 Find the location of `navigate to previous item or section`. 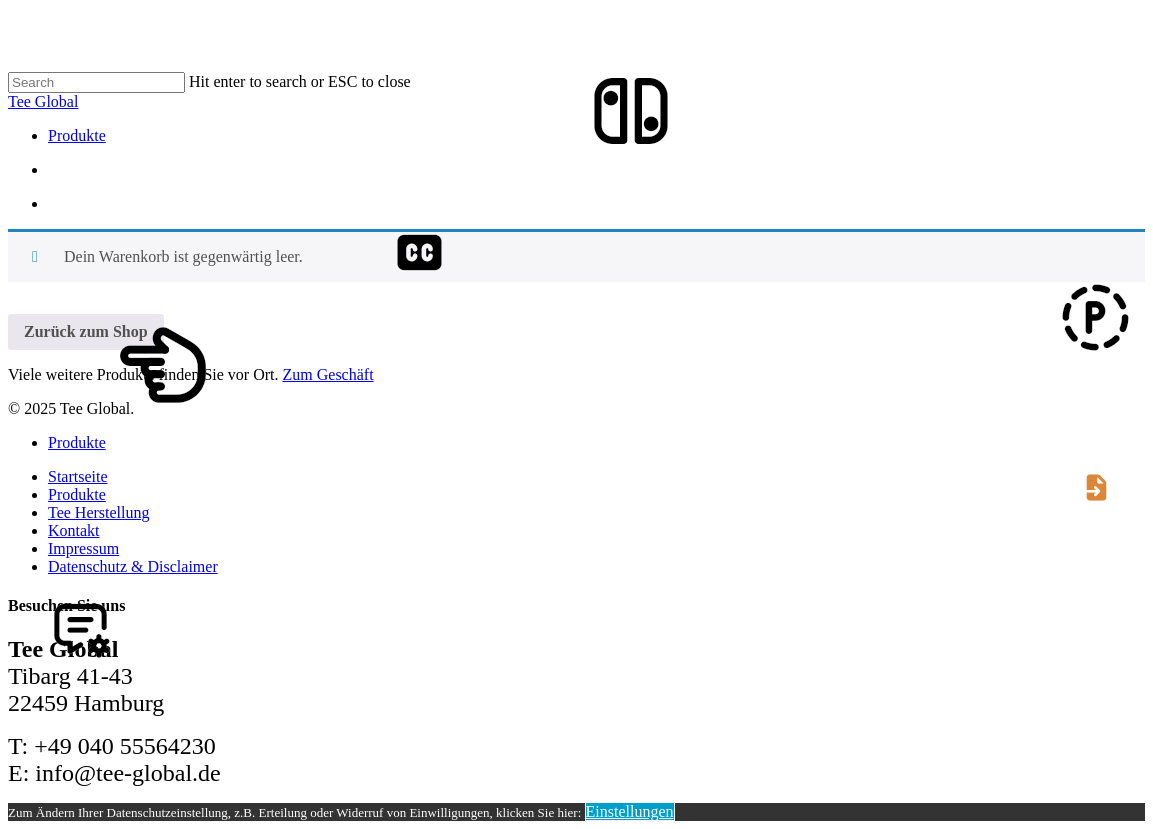

navigate to previous item or section is located at coordinates (165, 366).